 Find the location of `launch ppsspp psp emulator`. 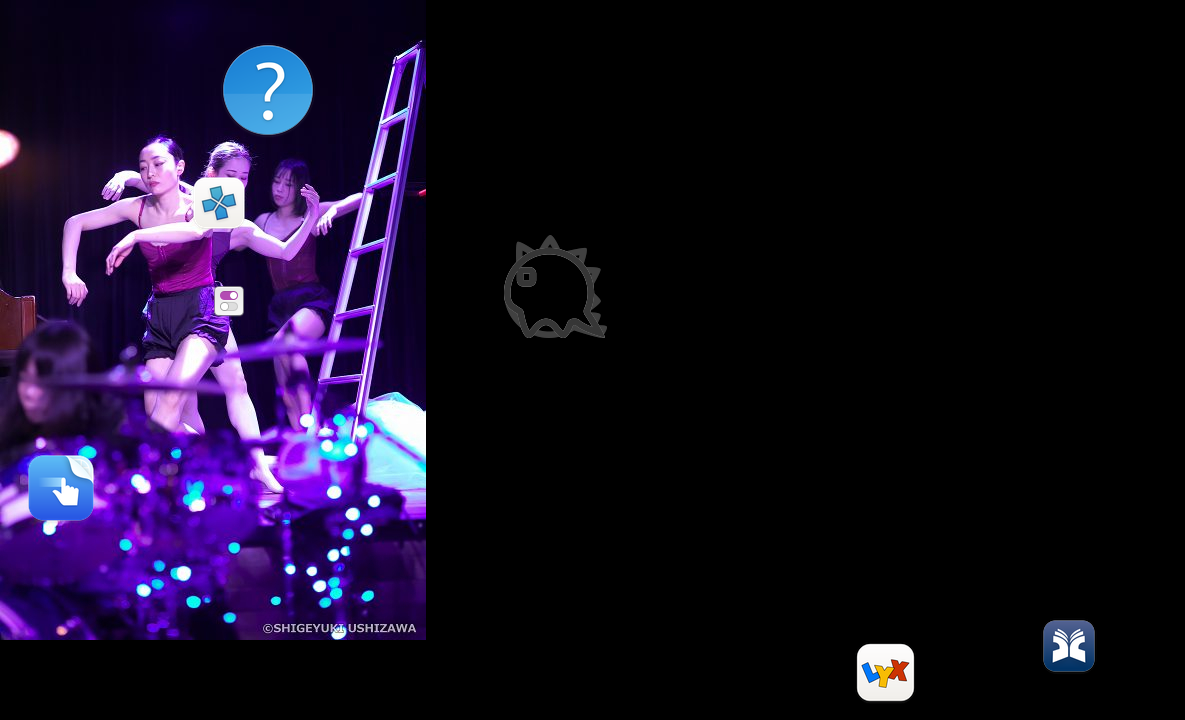

launch ppsspp psp emulator is located at coordinates (219, 203).